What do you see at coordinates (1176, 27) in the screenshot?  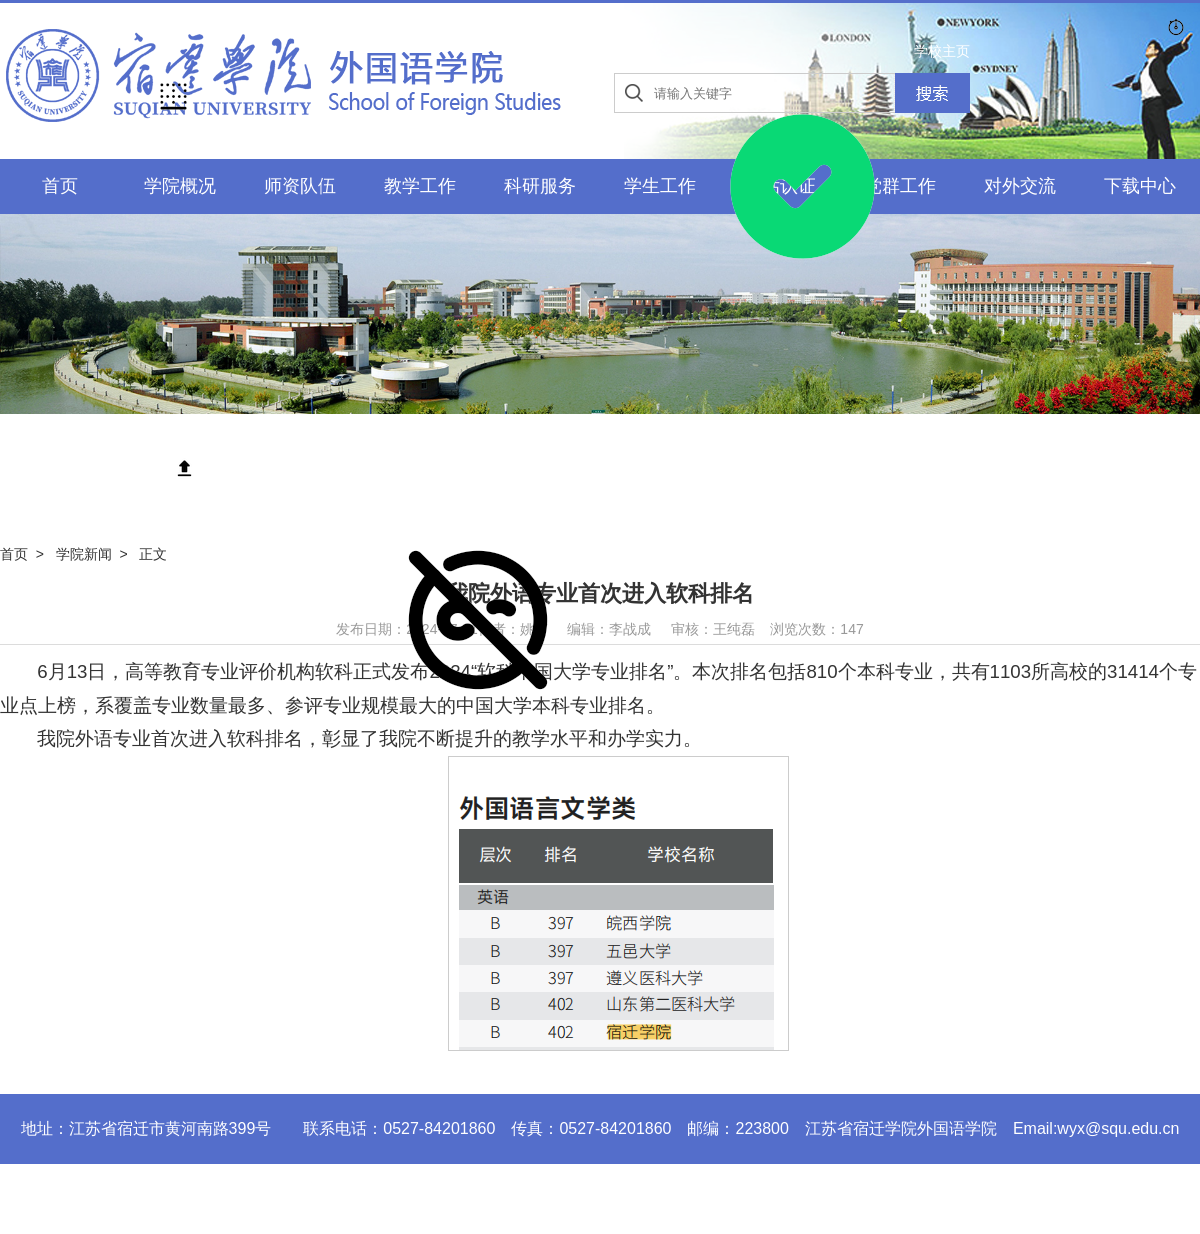 I see `start or view a timer` at bounding box center [1176, 27].